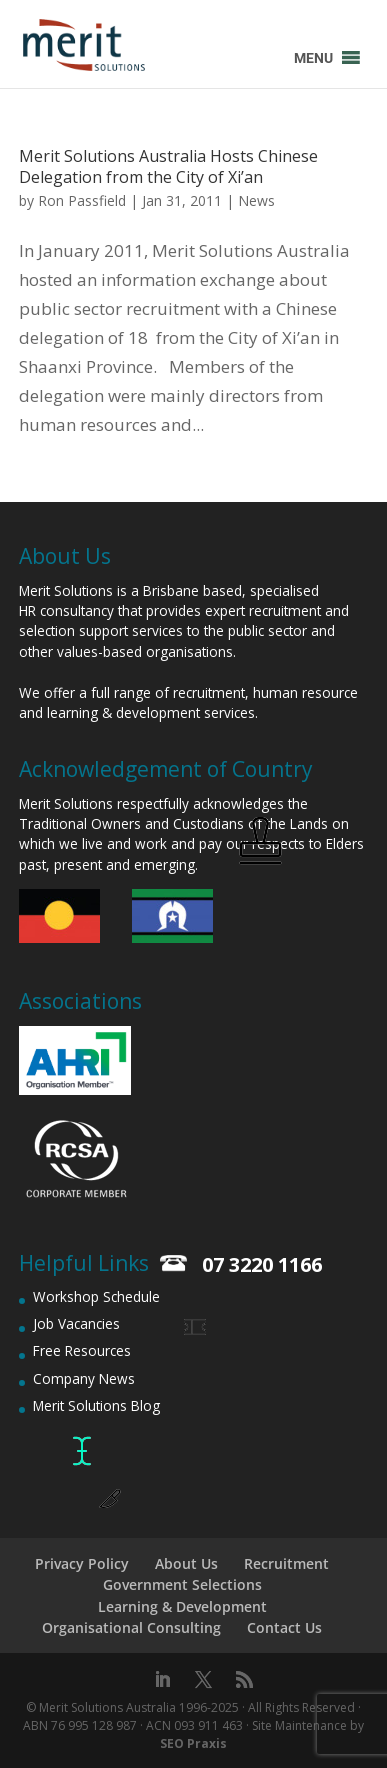 This screenshot has height=1768, width=387. Describe the element at coordinates (195, 1327) in the screenshot. I see `view your tickets or passes` at that location.